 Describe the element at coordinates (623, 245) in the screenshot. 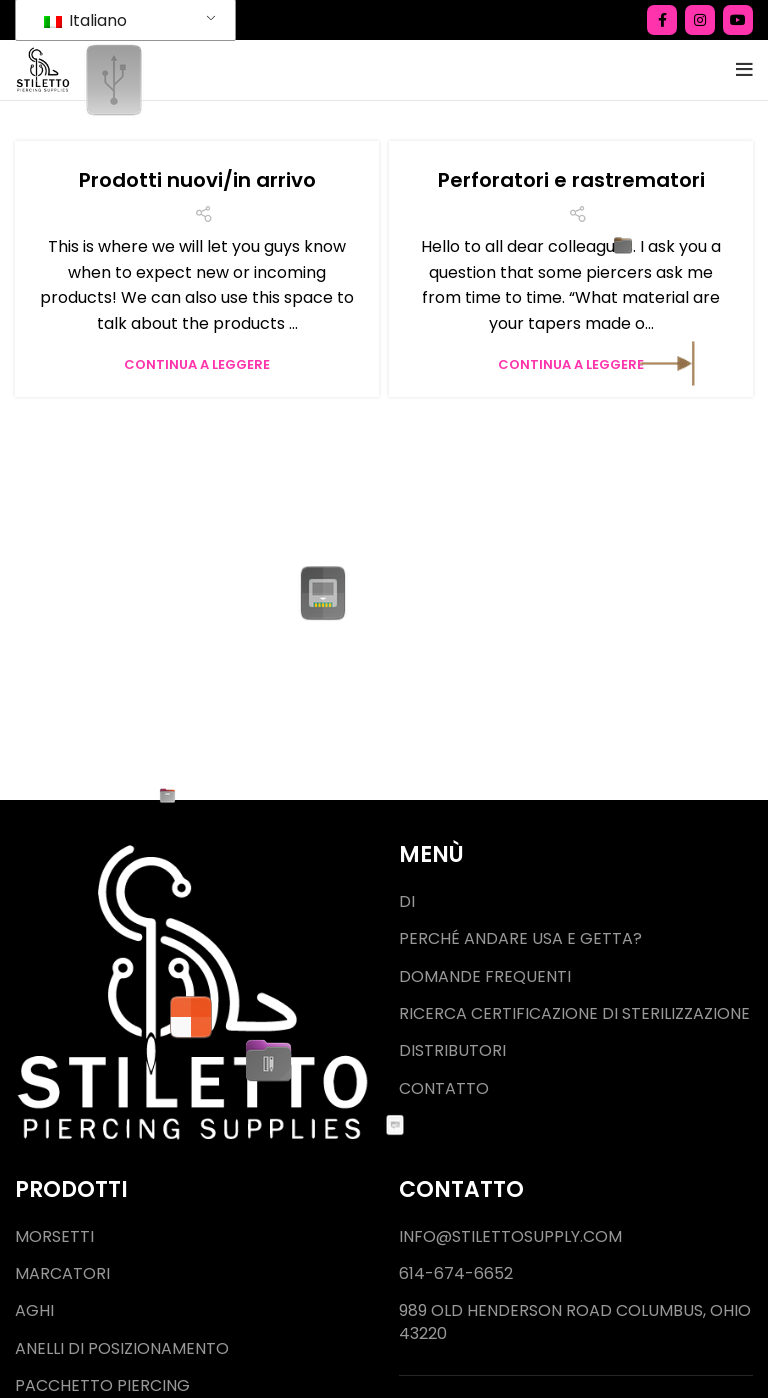

I see `open folder to view contents` at that location.